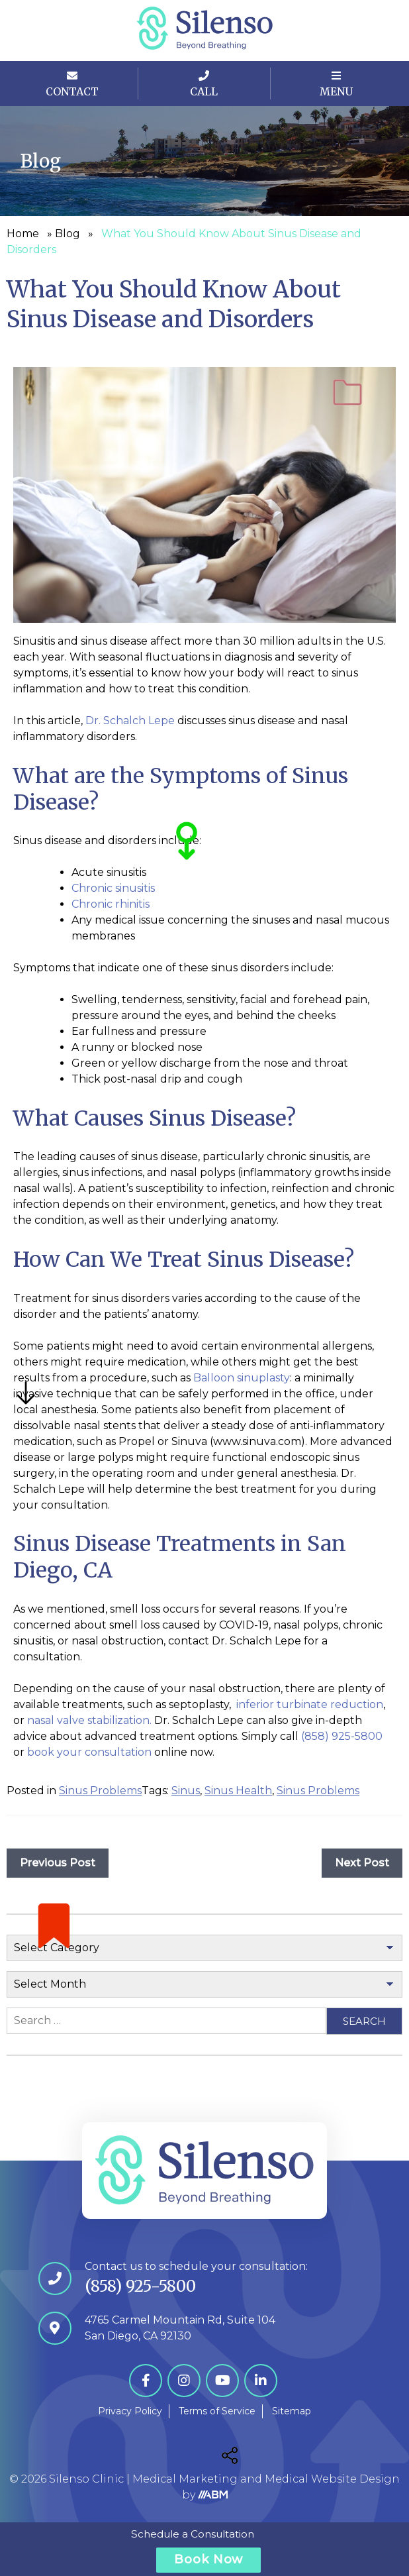 The height and width of the screenshot is (2576, 409). Describe the element at coordinates (26, 1393) in the screenshot. I see `scroll down or view more content` at that location.